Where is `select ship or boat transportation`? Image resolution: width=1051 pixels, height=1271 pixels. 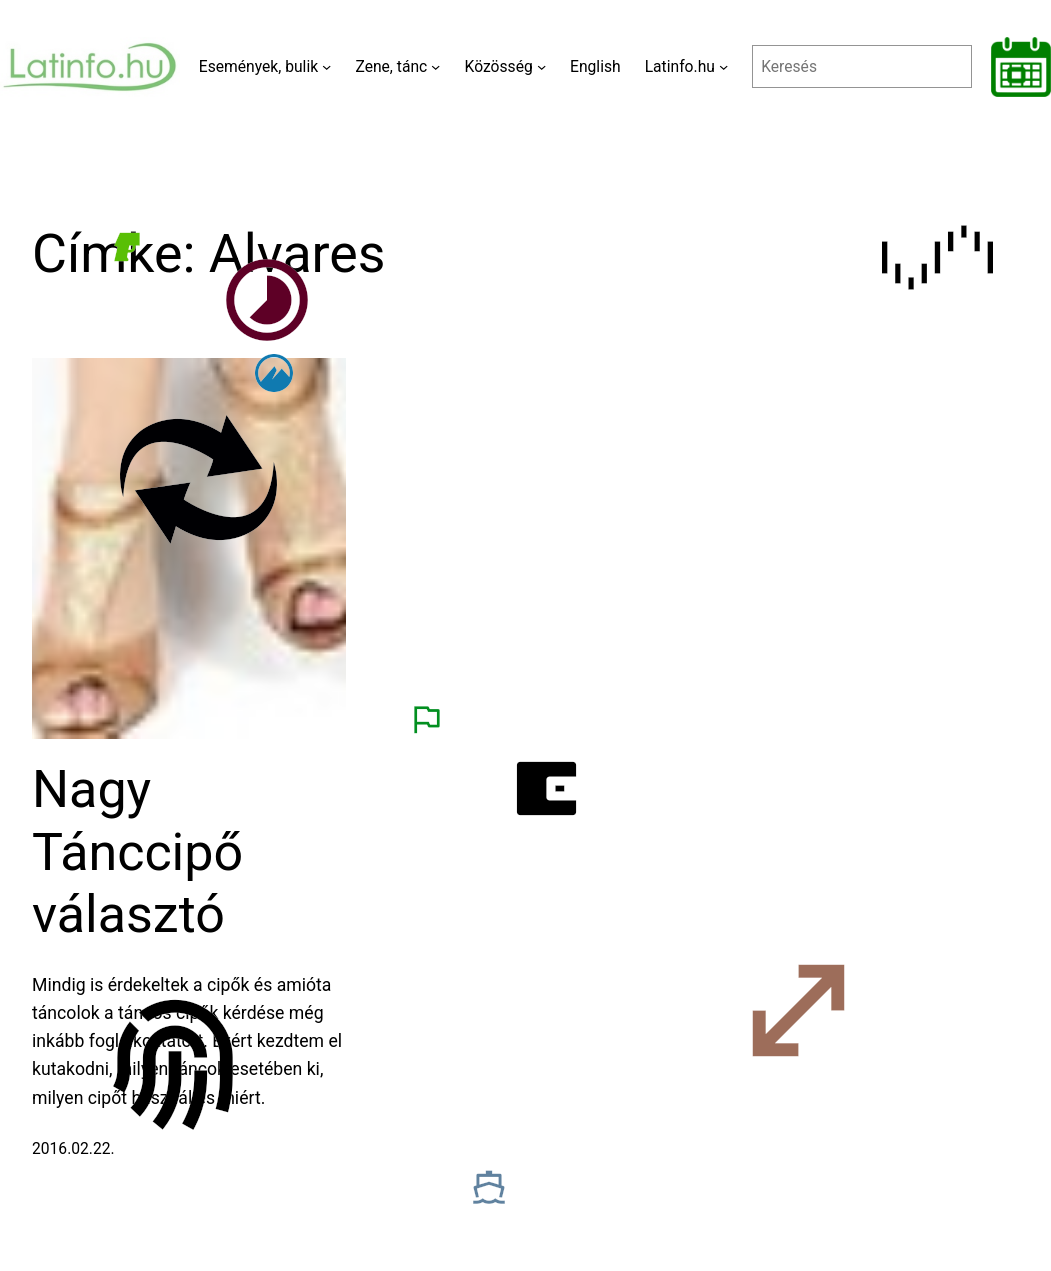
select ship or boat transportation is located at coordinates (489, 1188).